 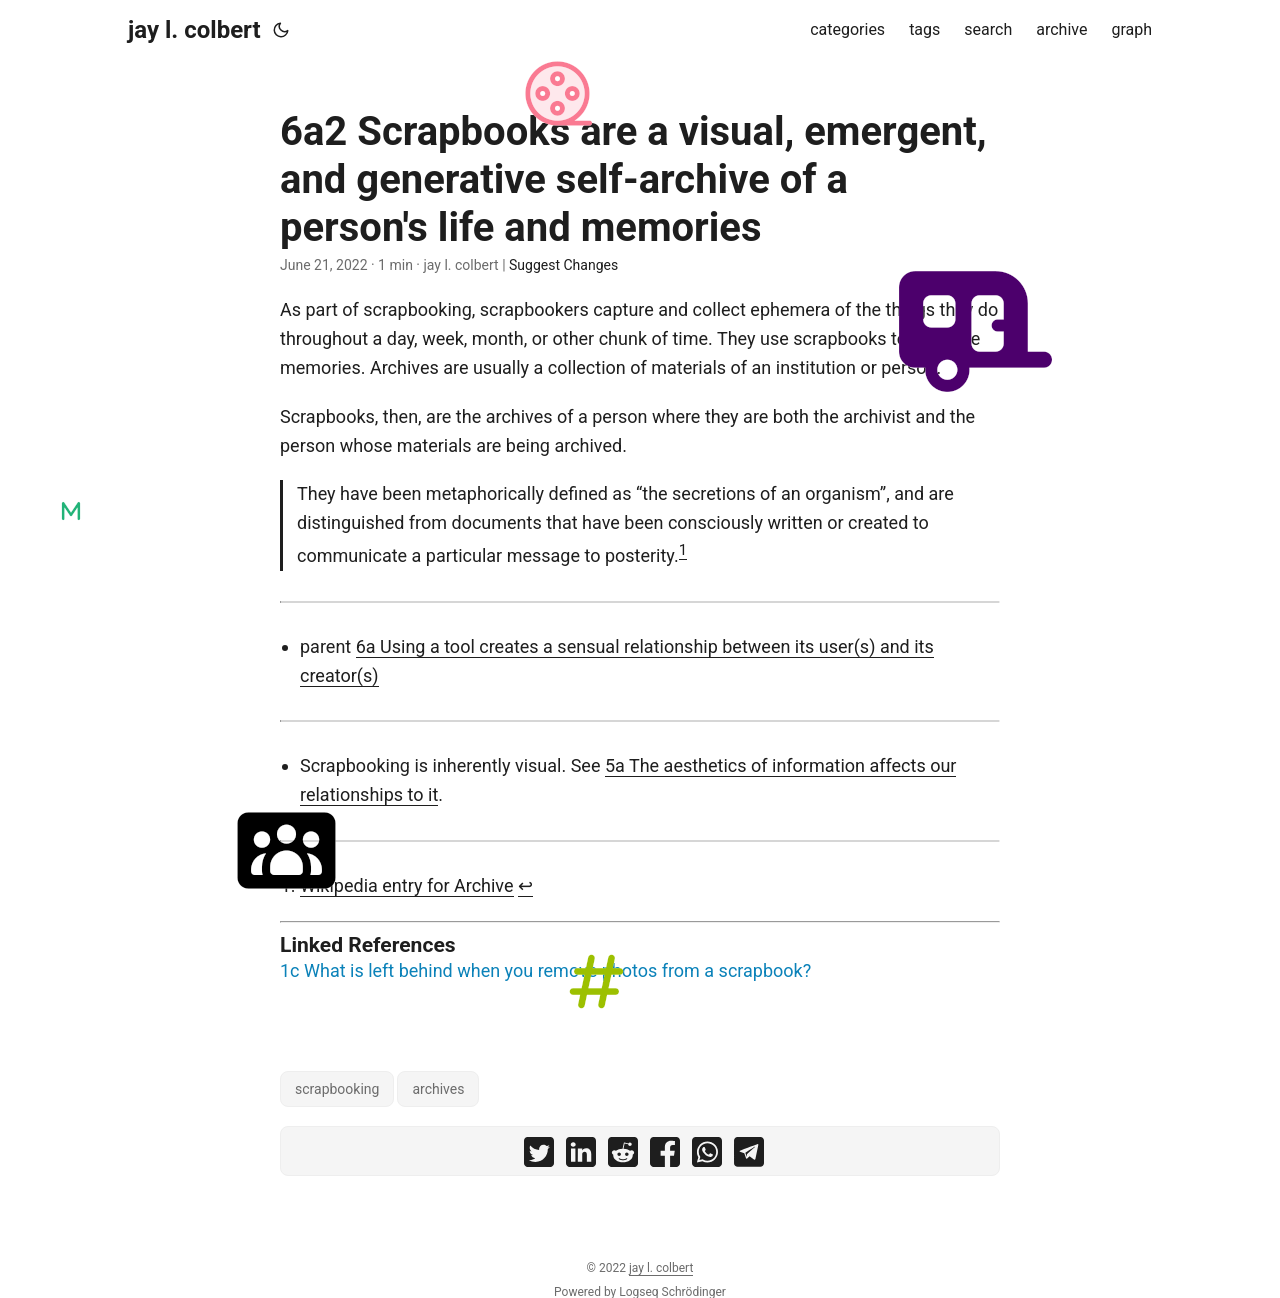 What do you see at coordinates (596, 981) in the screenshot?
I see `add or search hashtags` at bounding box center [596, 981].